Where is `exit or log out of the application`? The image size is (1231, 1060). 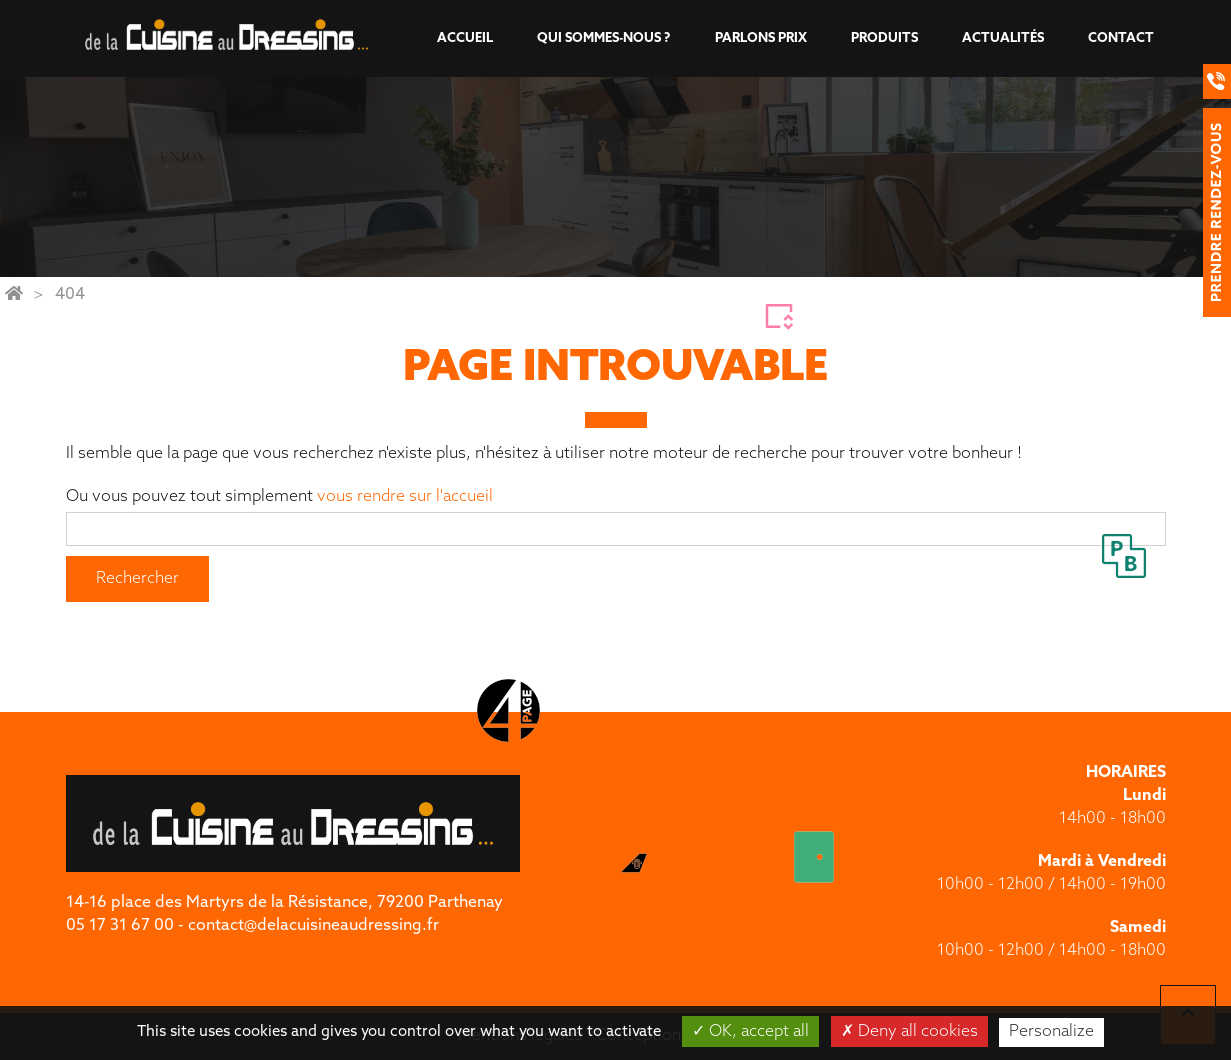 exit or log out of the application is located at coordinates (814, 857).